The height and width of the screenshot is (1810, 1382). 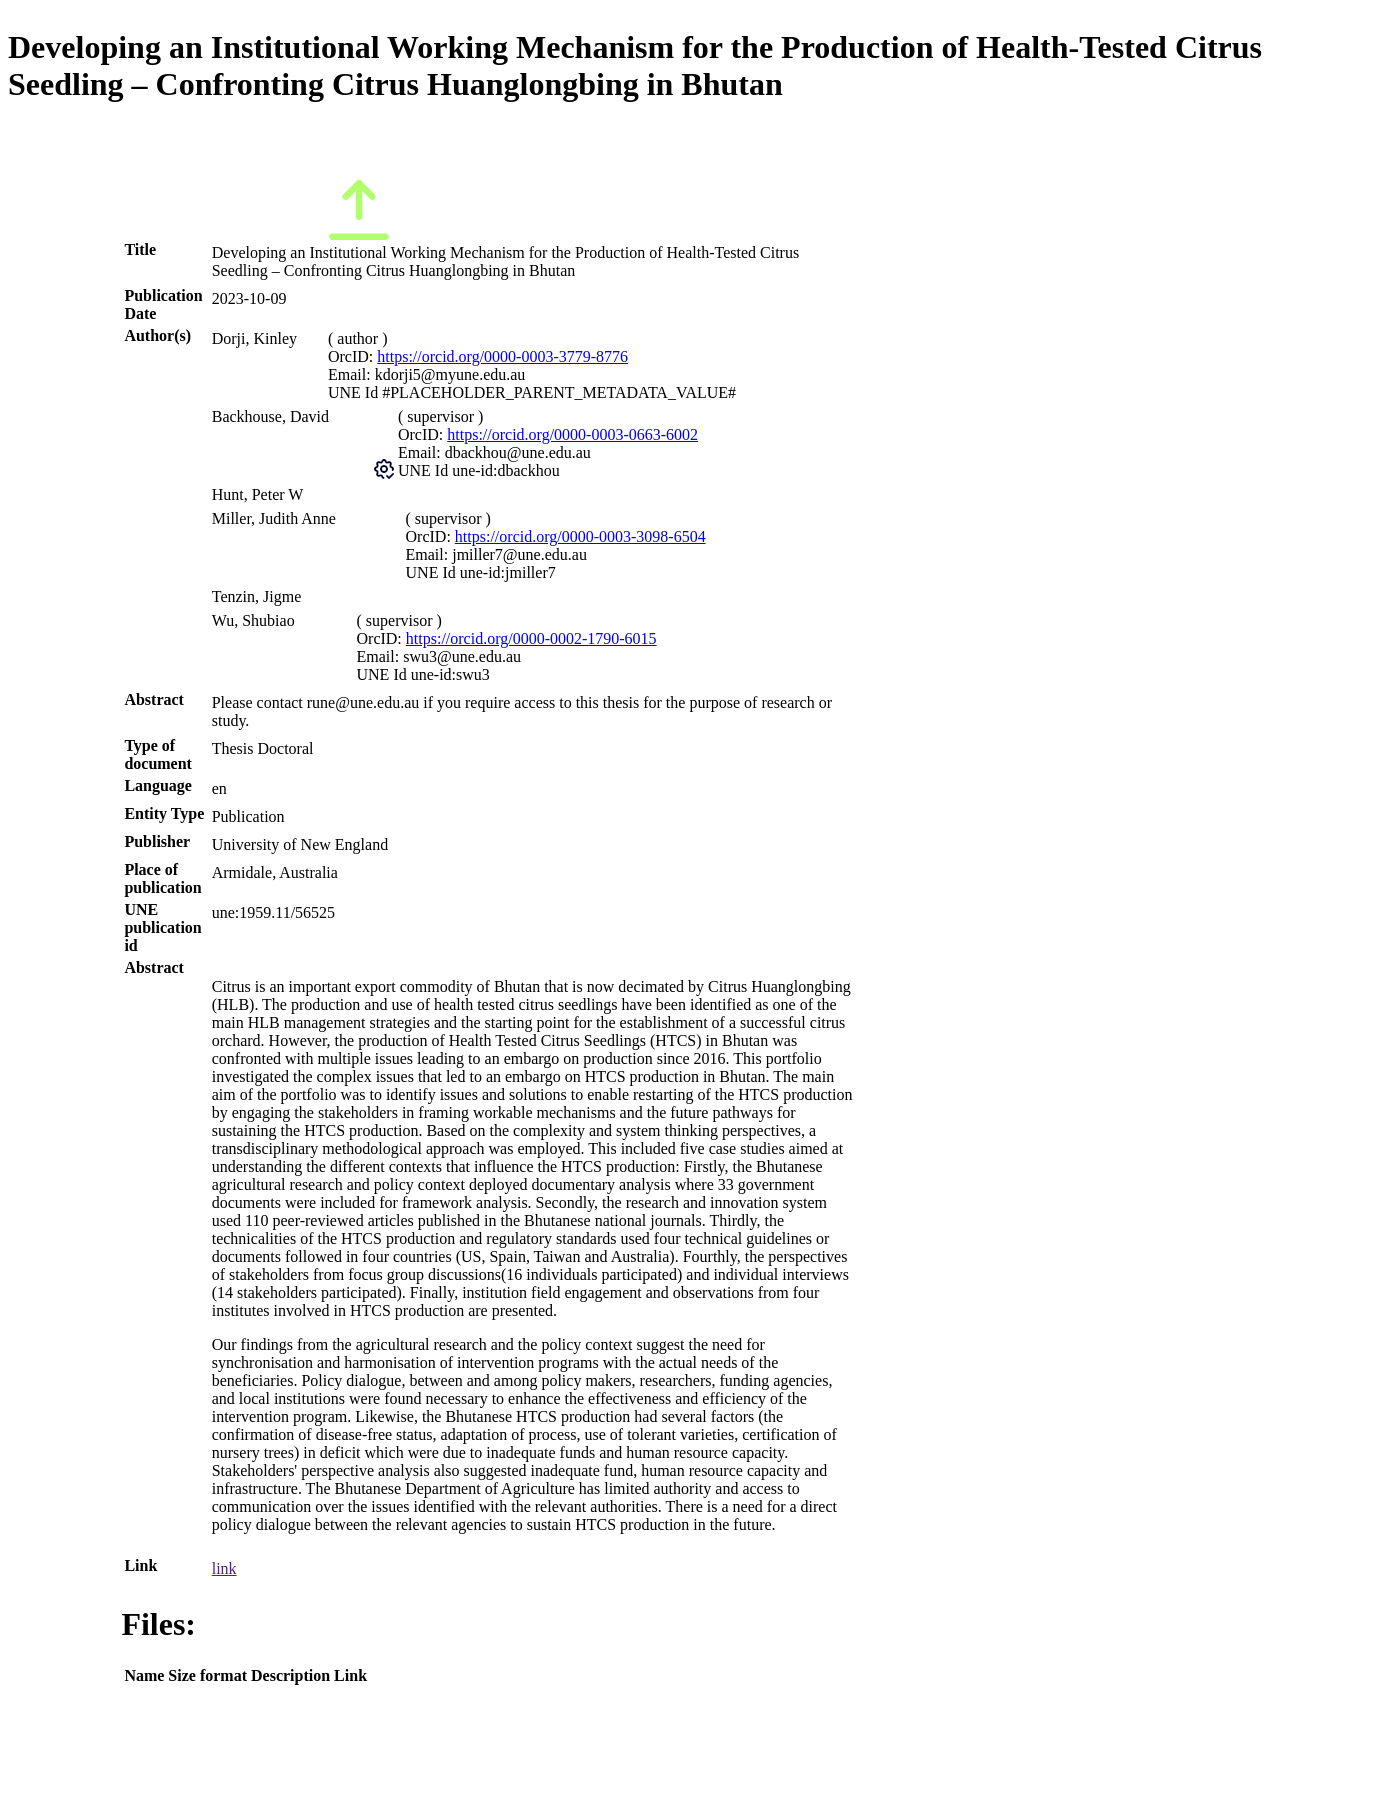 What do you see at coordinates (359, 210) in the screenshot?
I see `upload a file or document` at bounding box center [359, 210].